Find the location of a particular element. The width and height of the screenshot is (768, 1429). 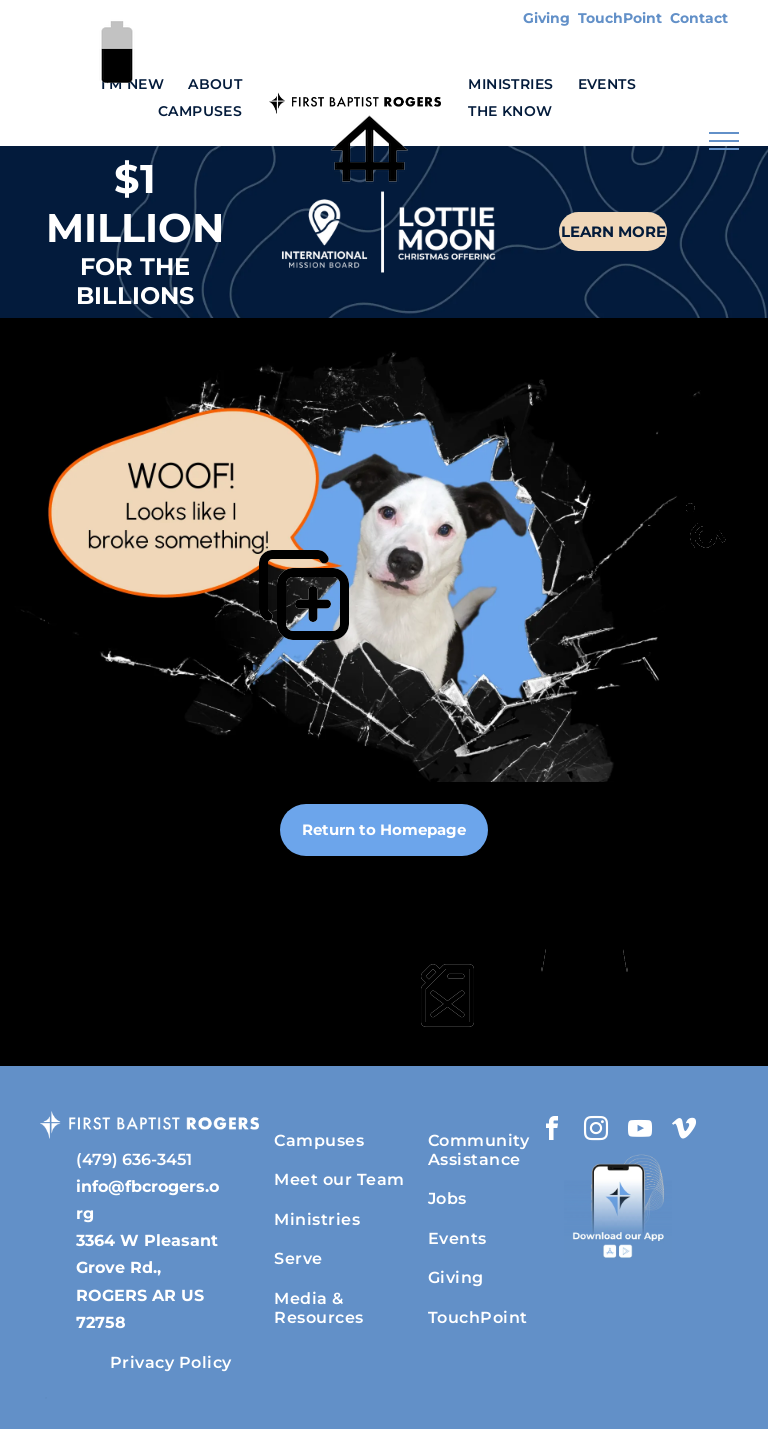

duplicate and add new item is located at coordinates (304, 595).